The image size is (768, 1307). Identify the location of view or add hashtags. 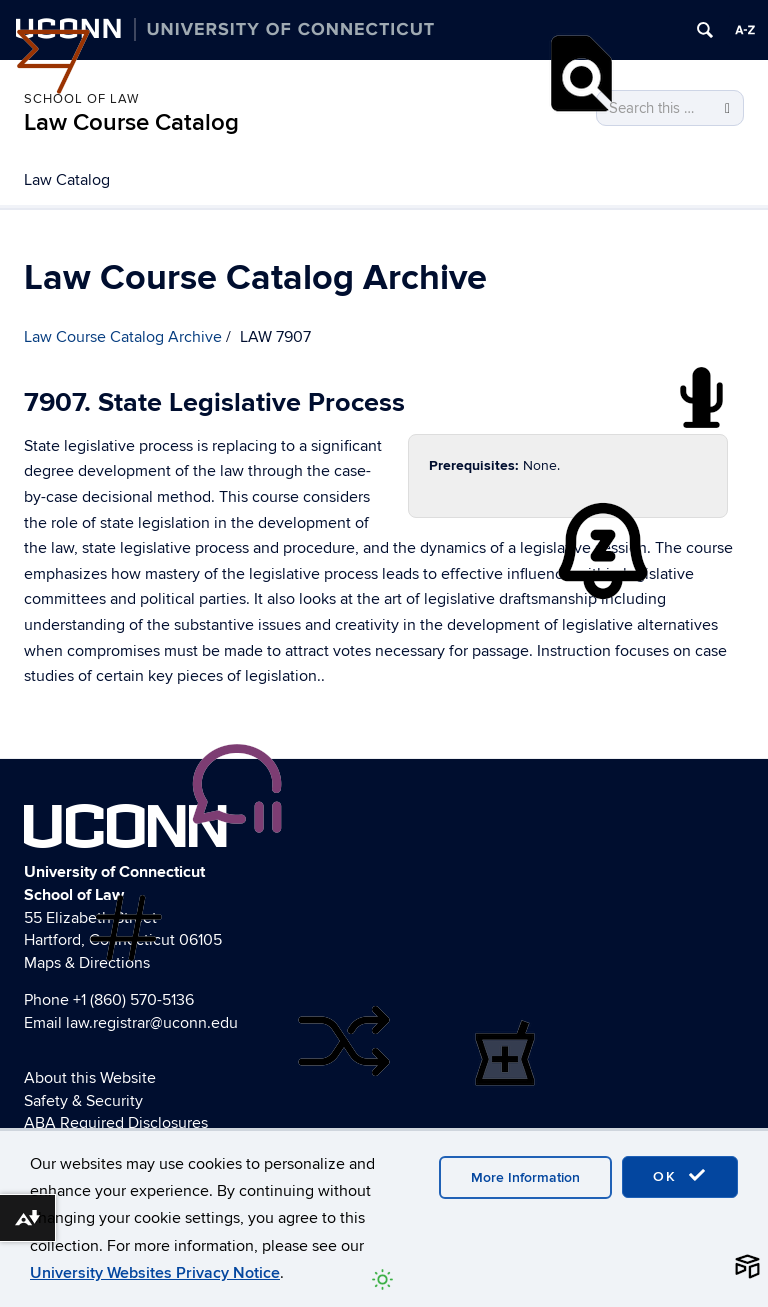
(126, 928).